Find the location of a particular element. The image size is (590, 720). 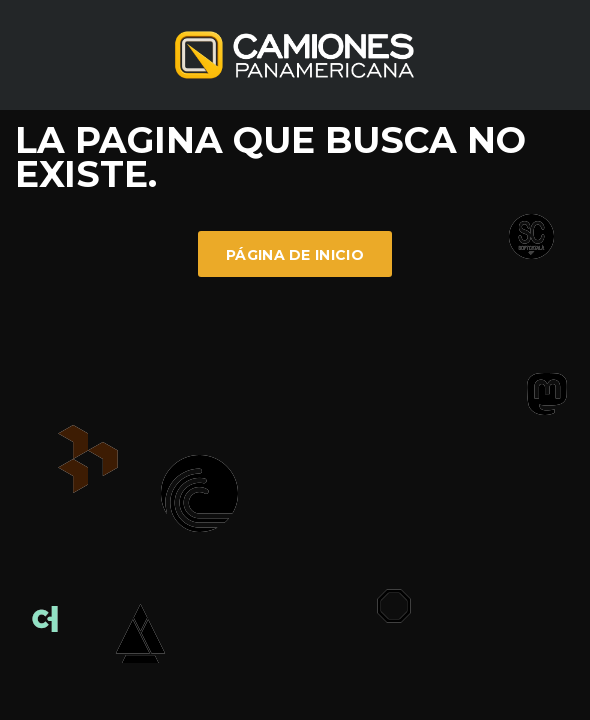

pino logging library logo is located at coordinates (140, 633).